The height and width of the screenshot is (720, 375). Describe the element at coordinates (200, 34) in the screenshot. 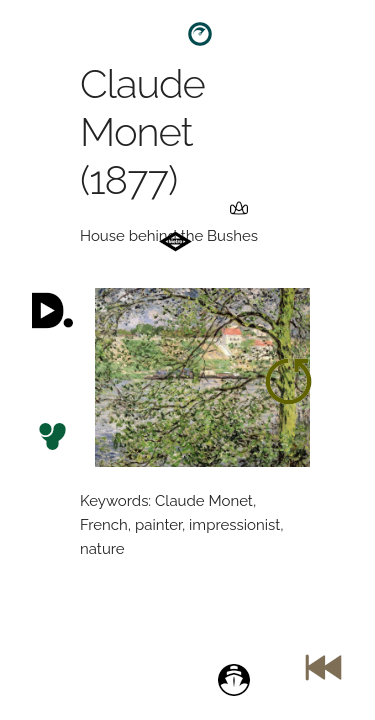

I see `cloudscale.ch cloud hosting service logo` at that location.